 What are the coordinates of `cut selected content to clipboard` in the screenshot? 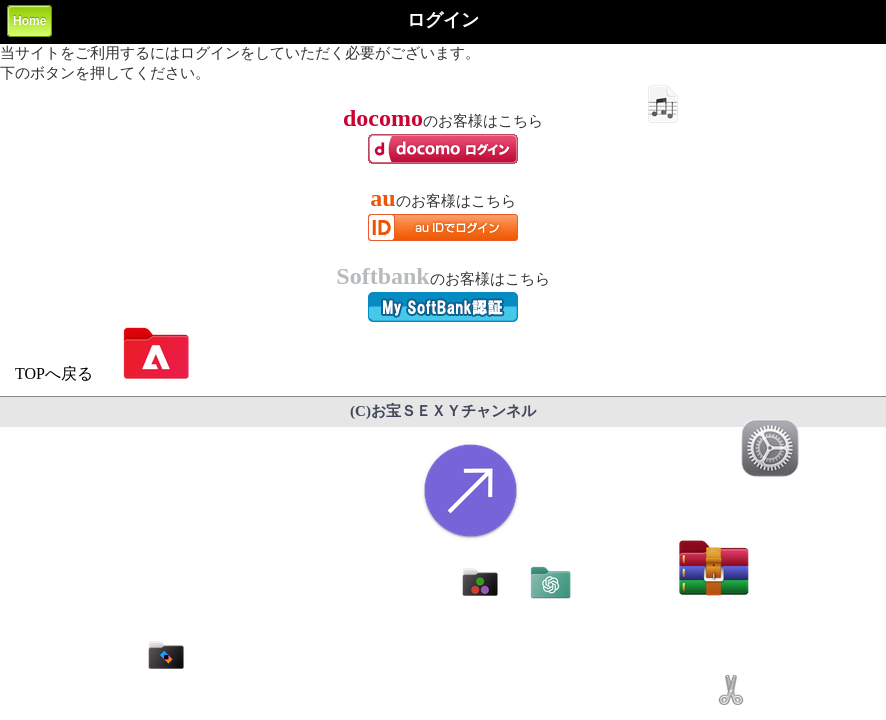 It's located at (731, 690).